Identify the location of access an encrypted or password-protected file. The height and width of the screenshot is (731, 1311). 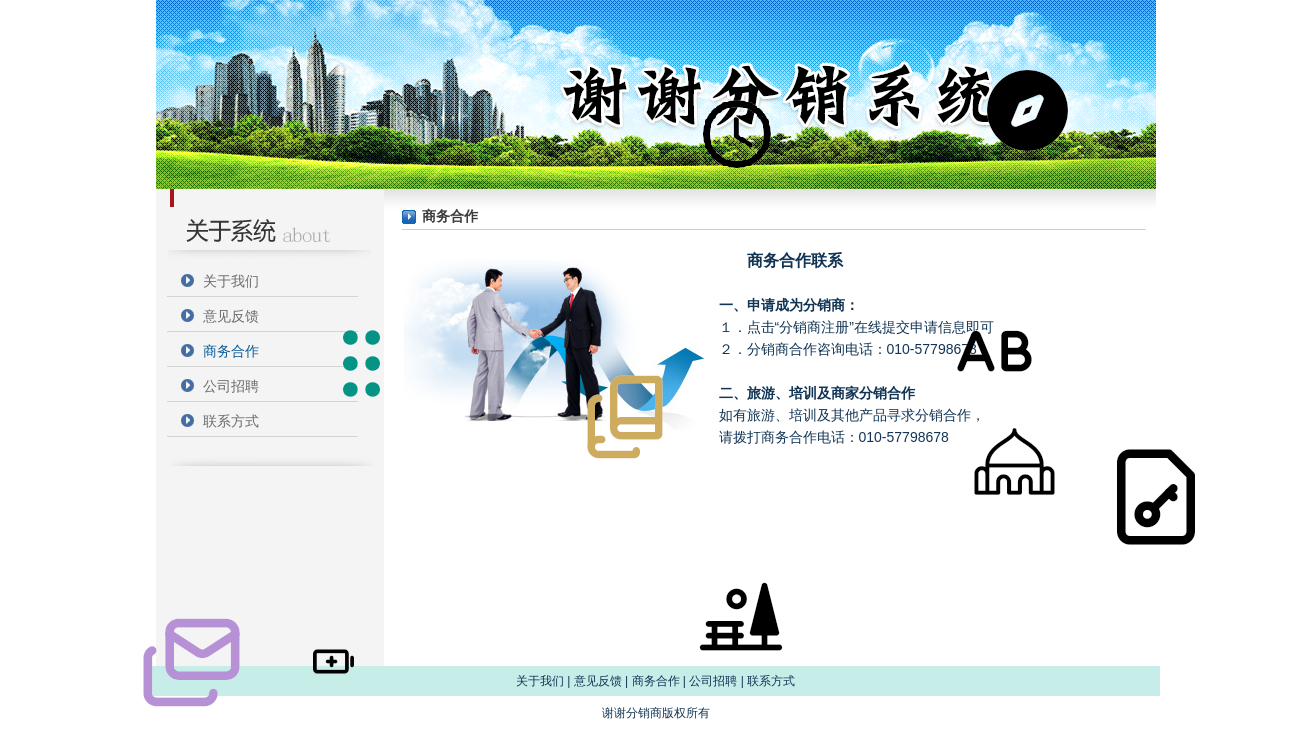
(1156, 497).